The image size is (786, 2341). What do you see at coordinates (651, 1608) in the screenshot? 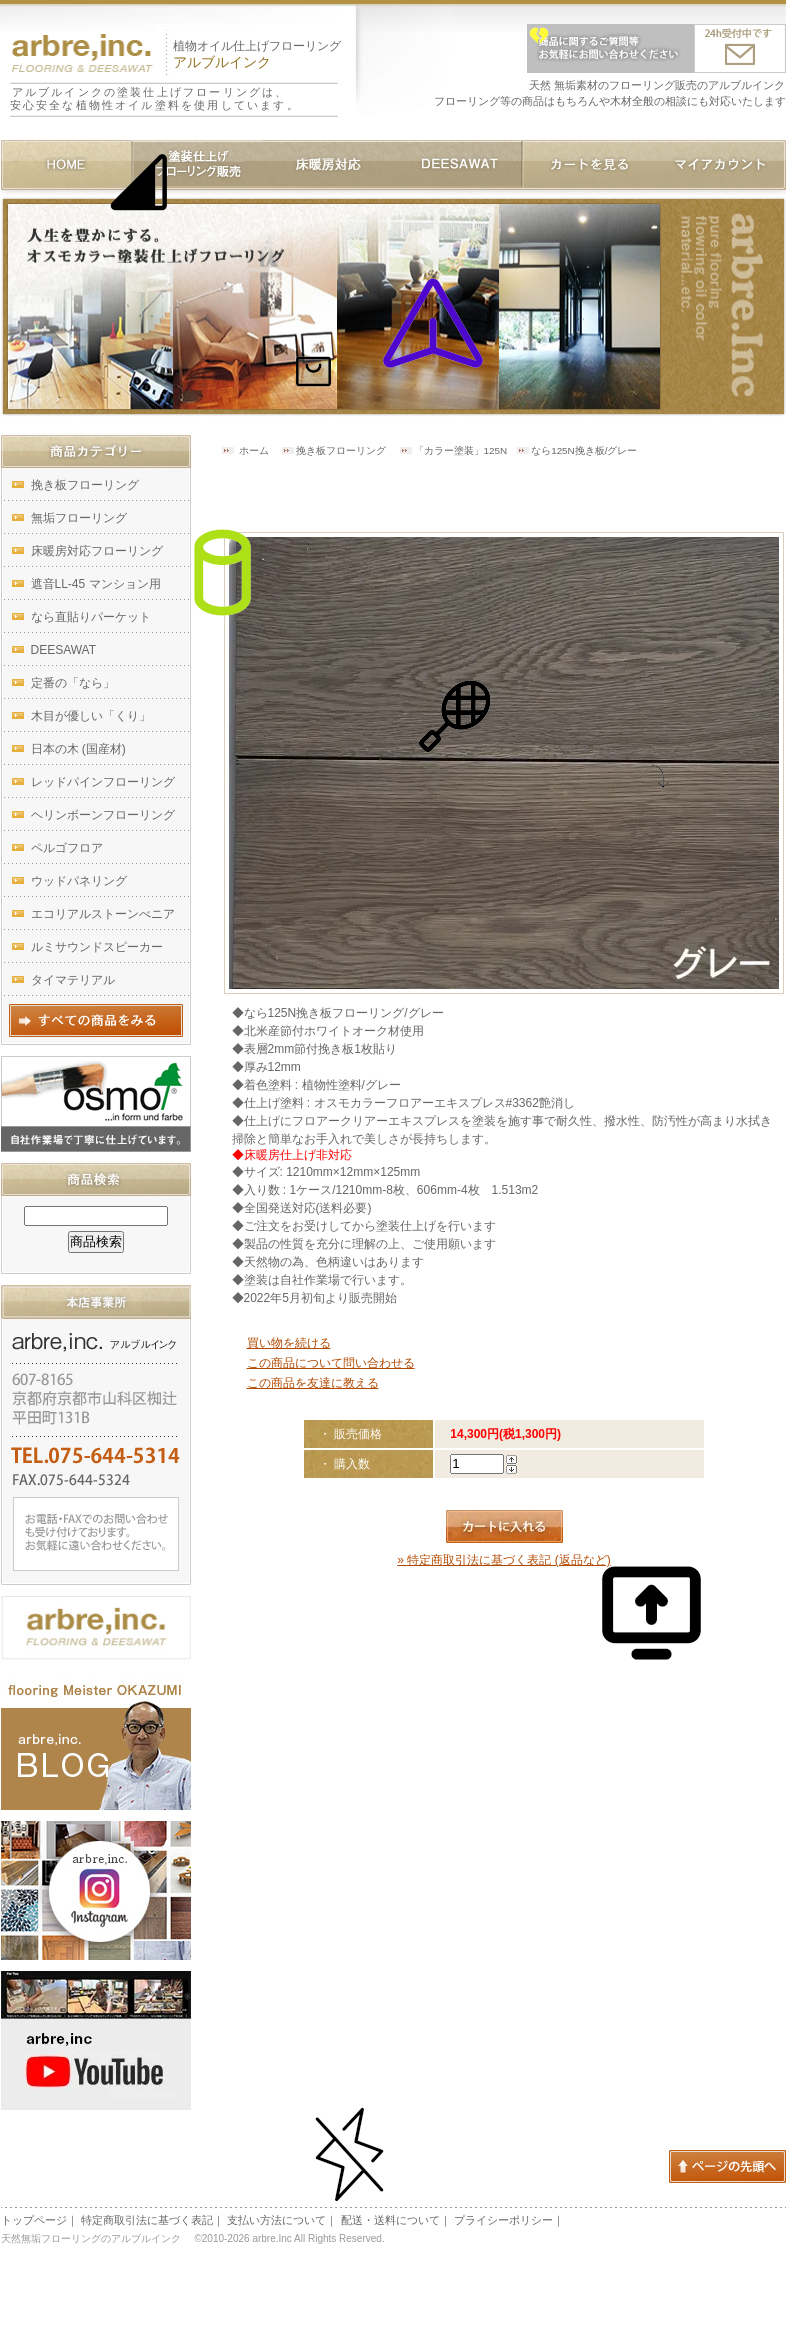
I see `upload file to display or screen` at bounding box center [651, 1608].